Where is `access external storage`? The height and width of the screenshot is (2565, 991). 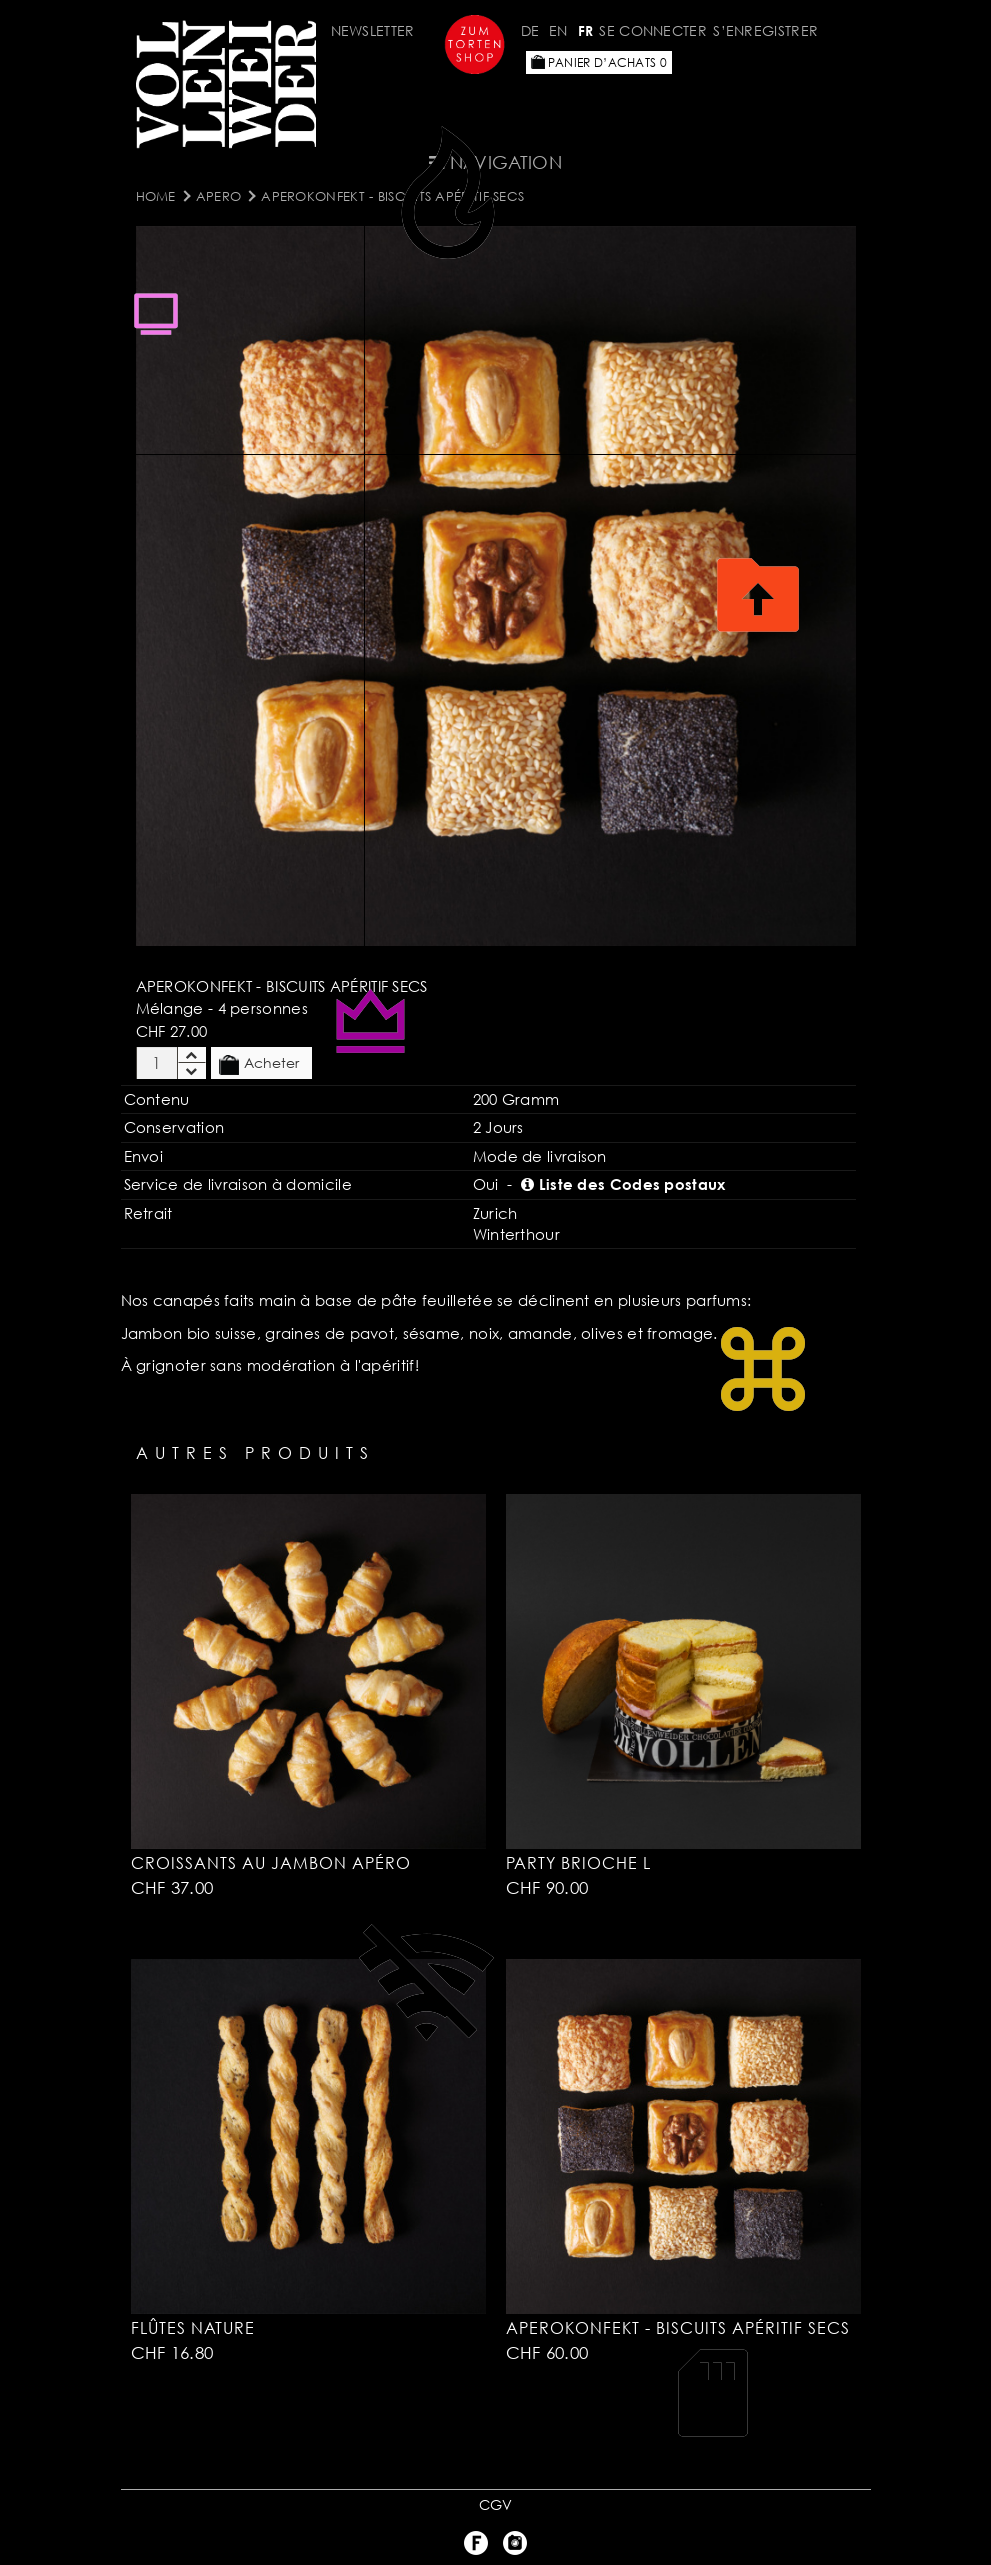 access external storage is located at coordinates (713, 2393).